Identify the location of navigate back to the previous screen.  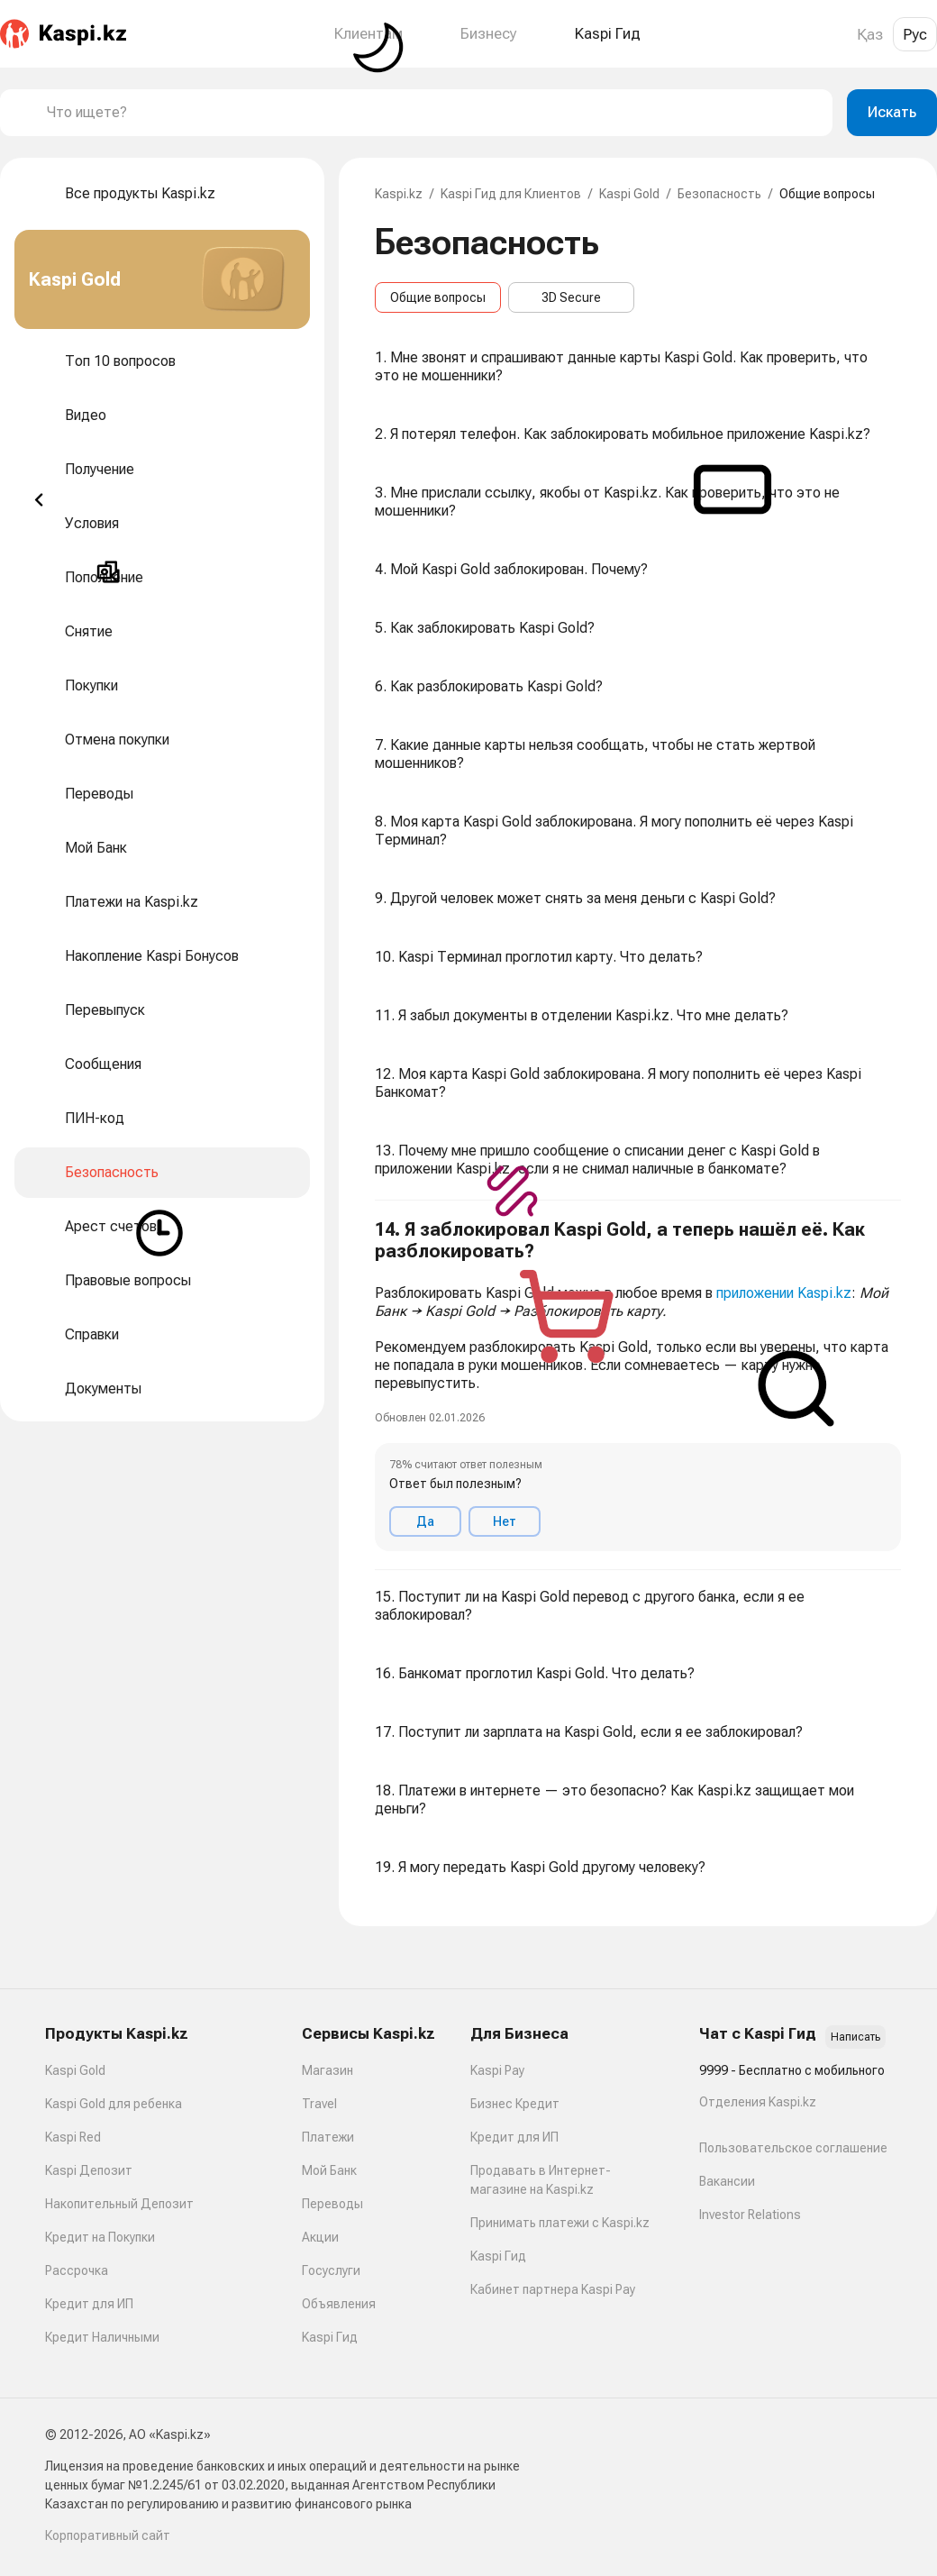
(39, 499).